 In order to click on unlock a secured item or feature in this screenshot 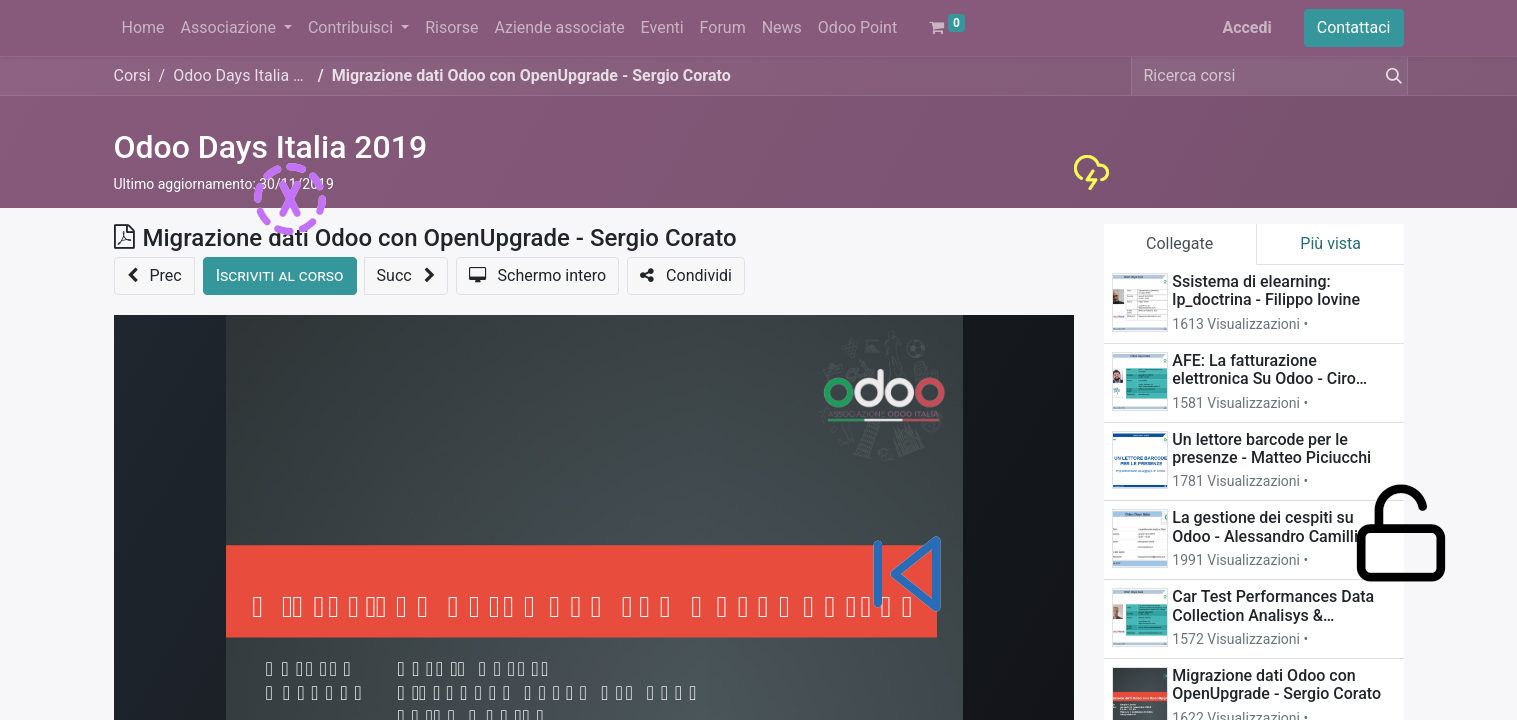, I will do `click(1401, 533)`.